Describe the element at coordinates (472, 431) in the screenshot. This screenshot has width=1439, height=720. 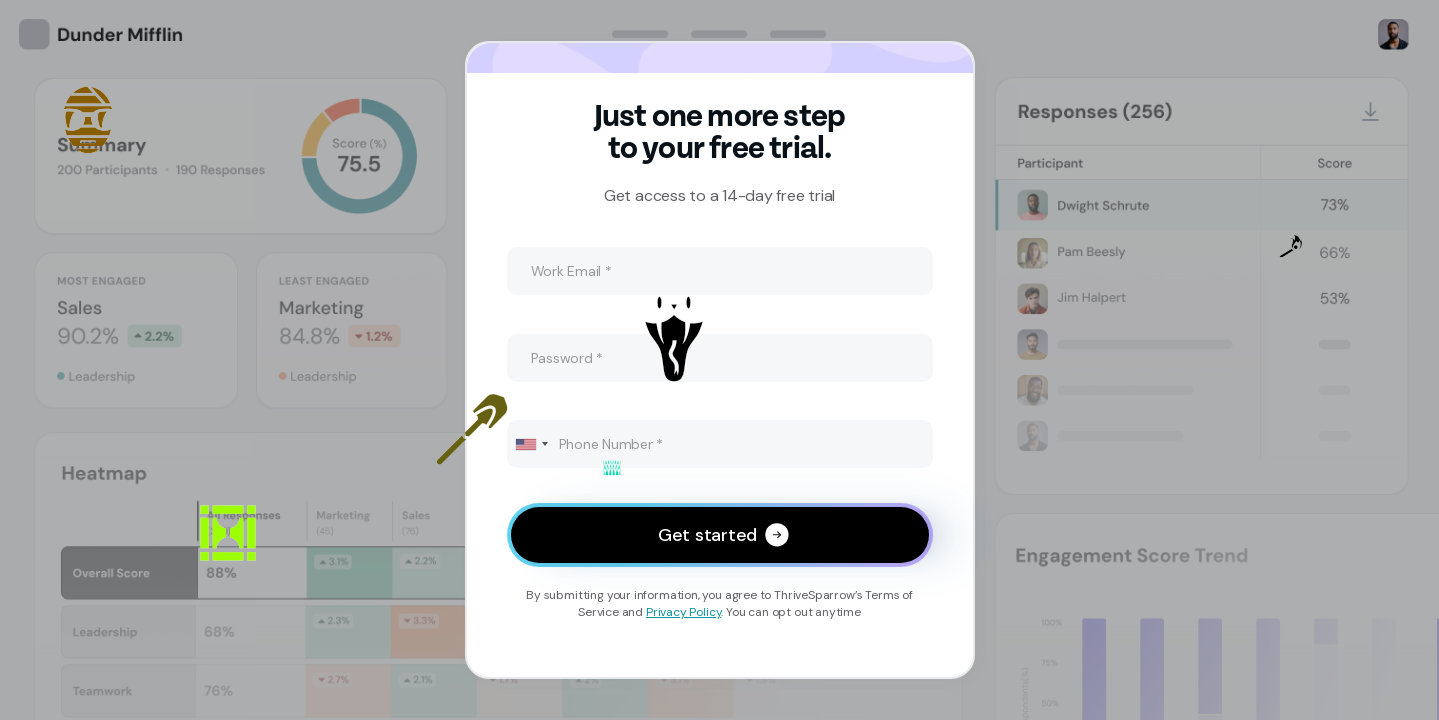
I see `equip digging or excavation tool` at that location.